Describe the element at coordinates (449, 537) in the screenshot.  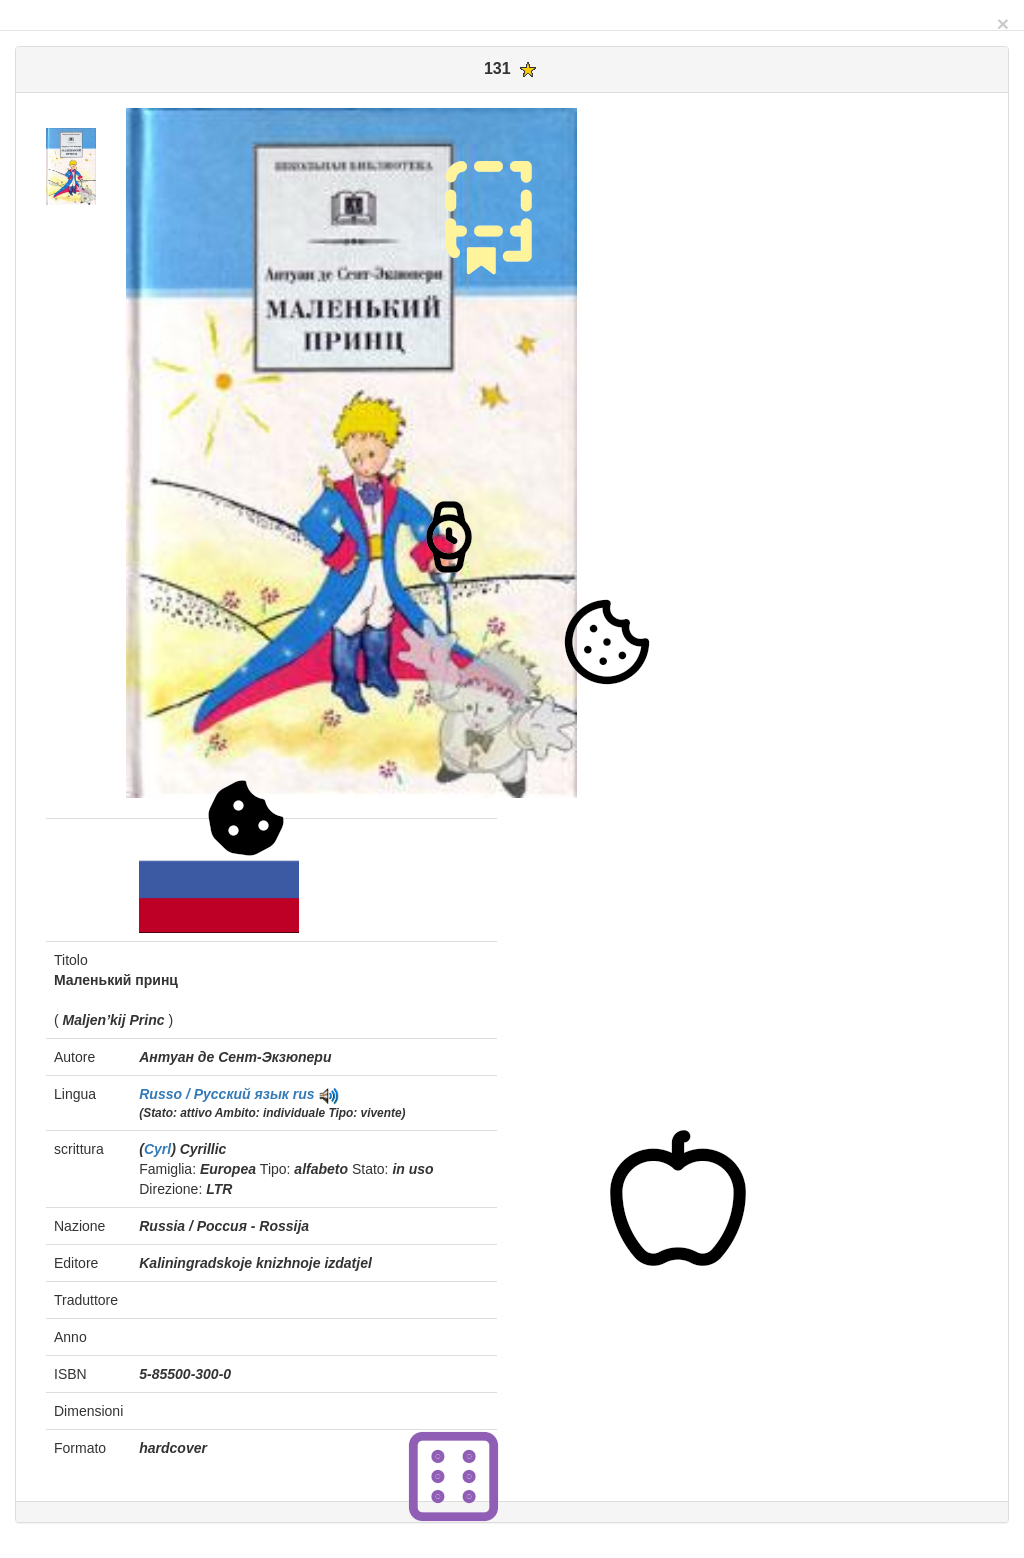
I see `view watch or wearable device settings` at that location.